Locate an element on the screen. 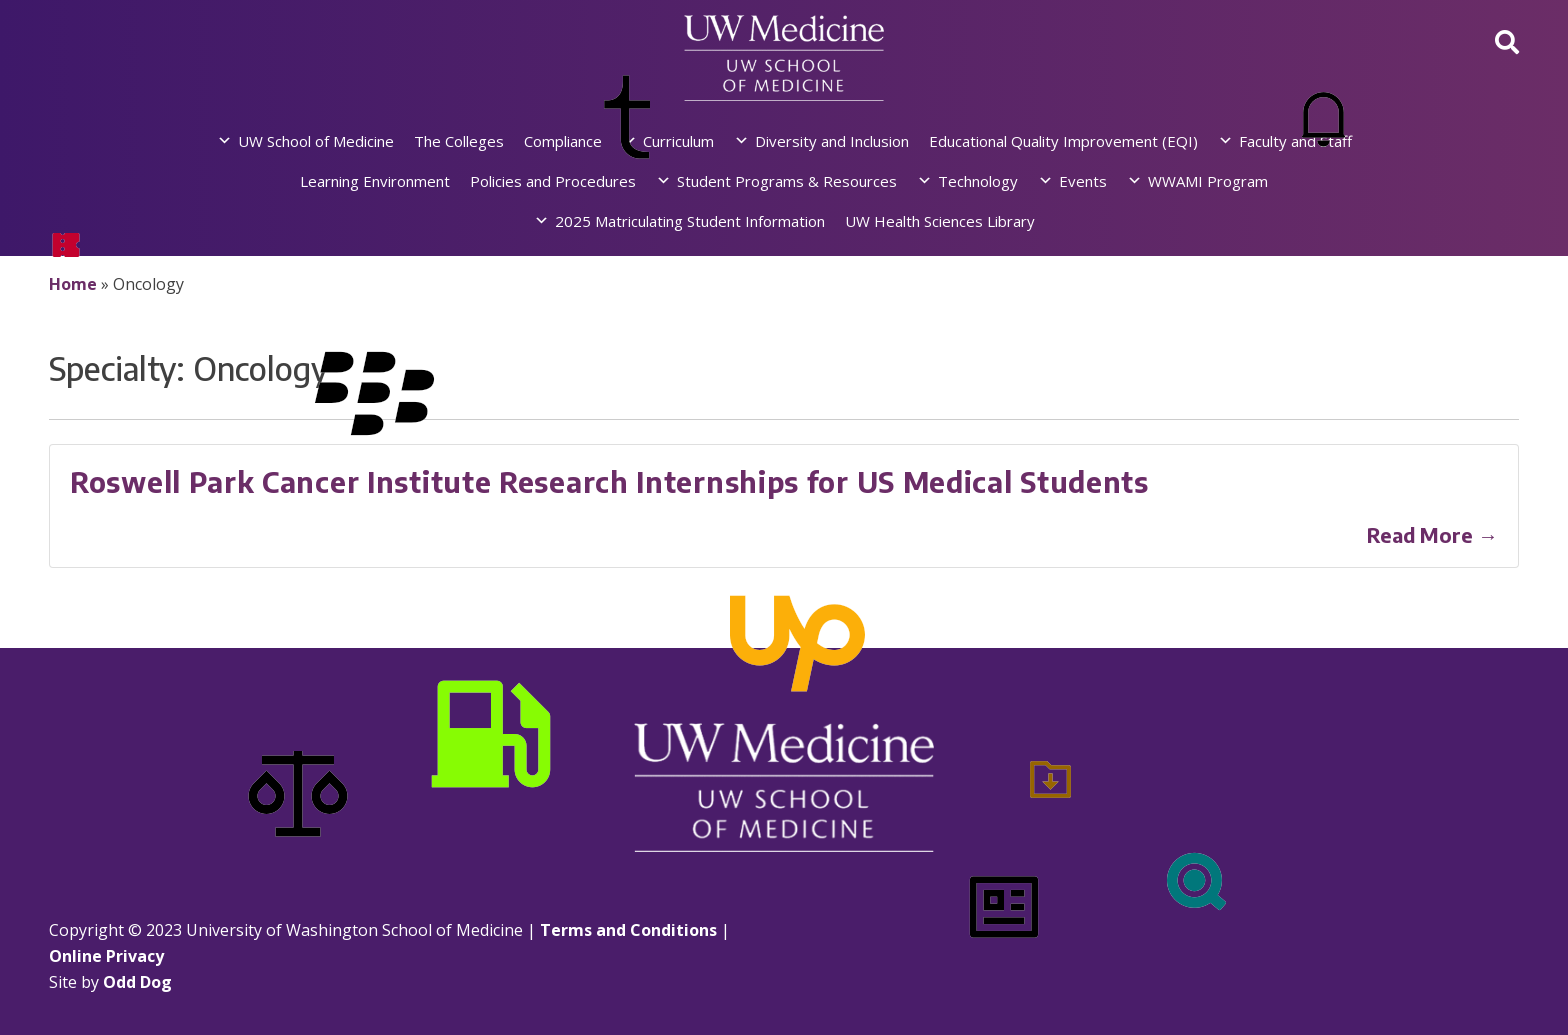  view notifications is located at coordinates (1323, 117).